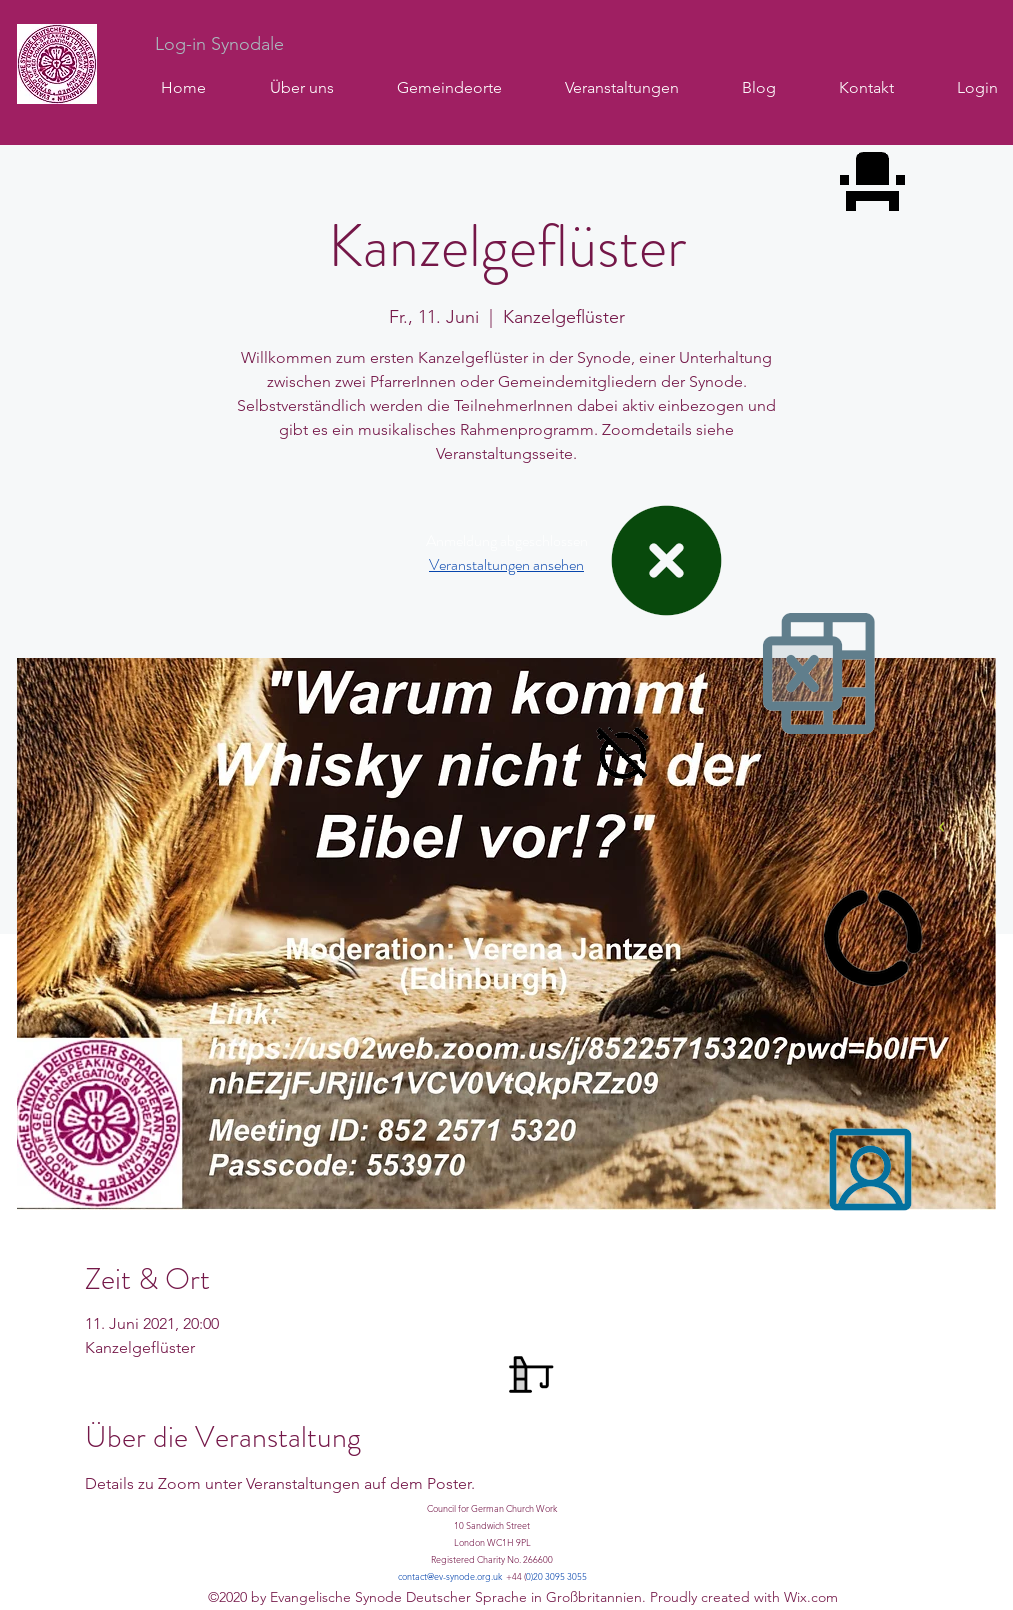 This screenshot has height=1610, width=1013. I want to click on view or select your seat assignment, so click(872, 181).